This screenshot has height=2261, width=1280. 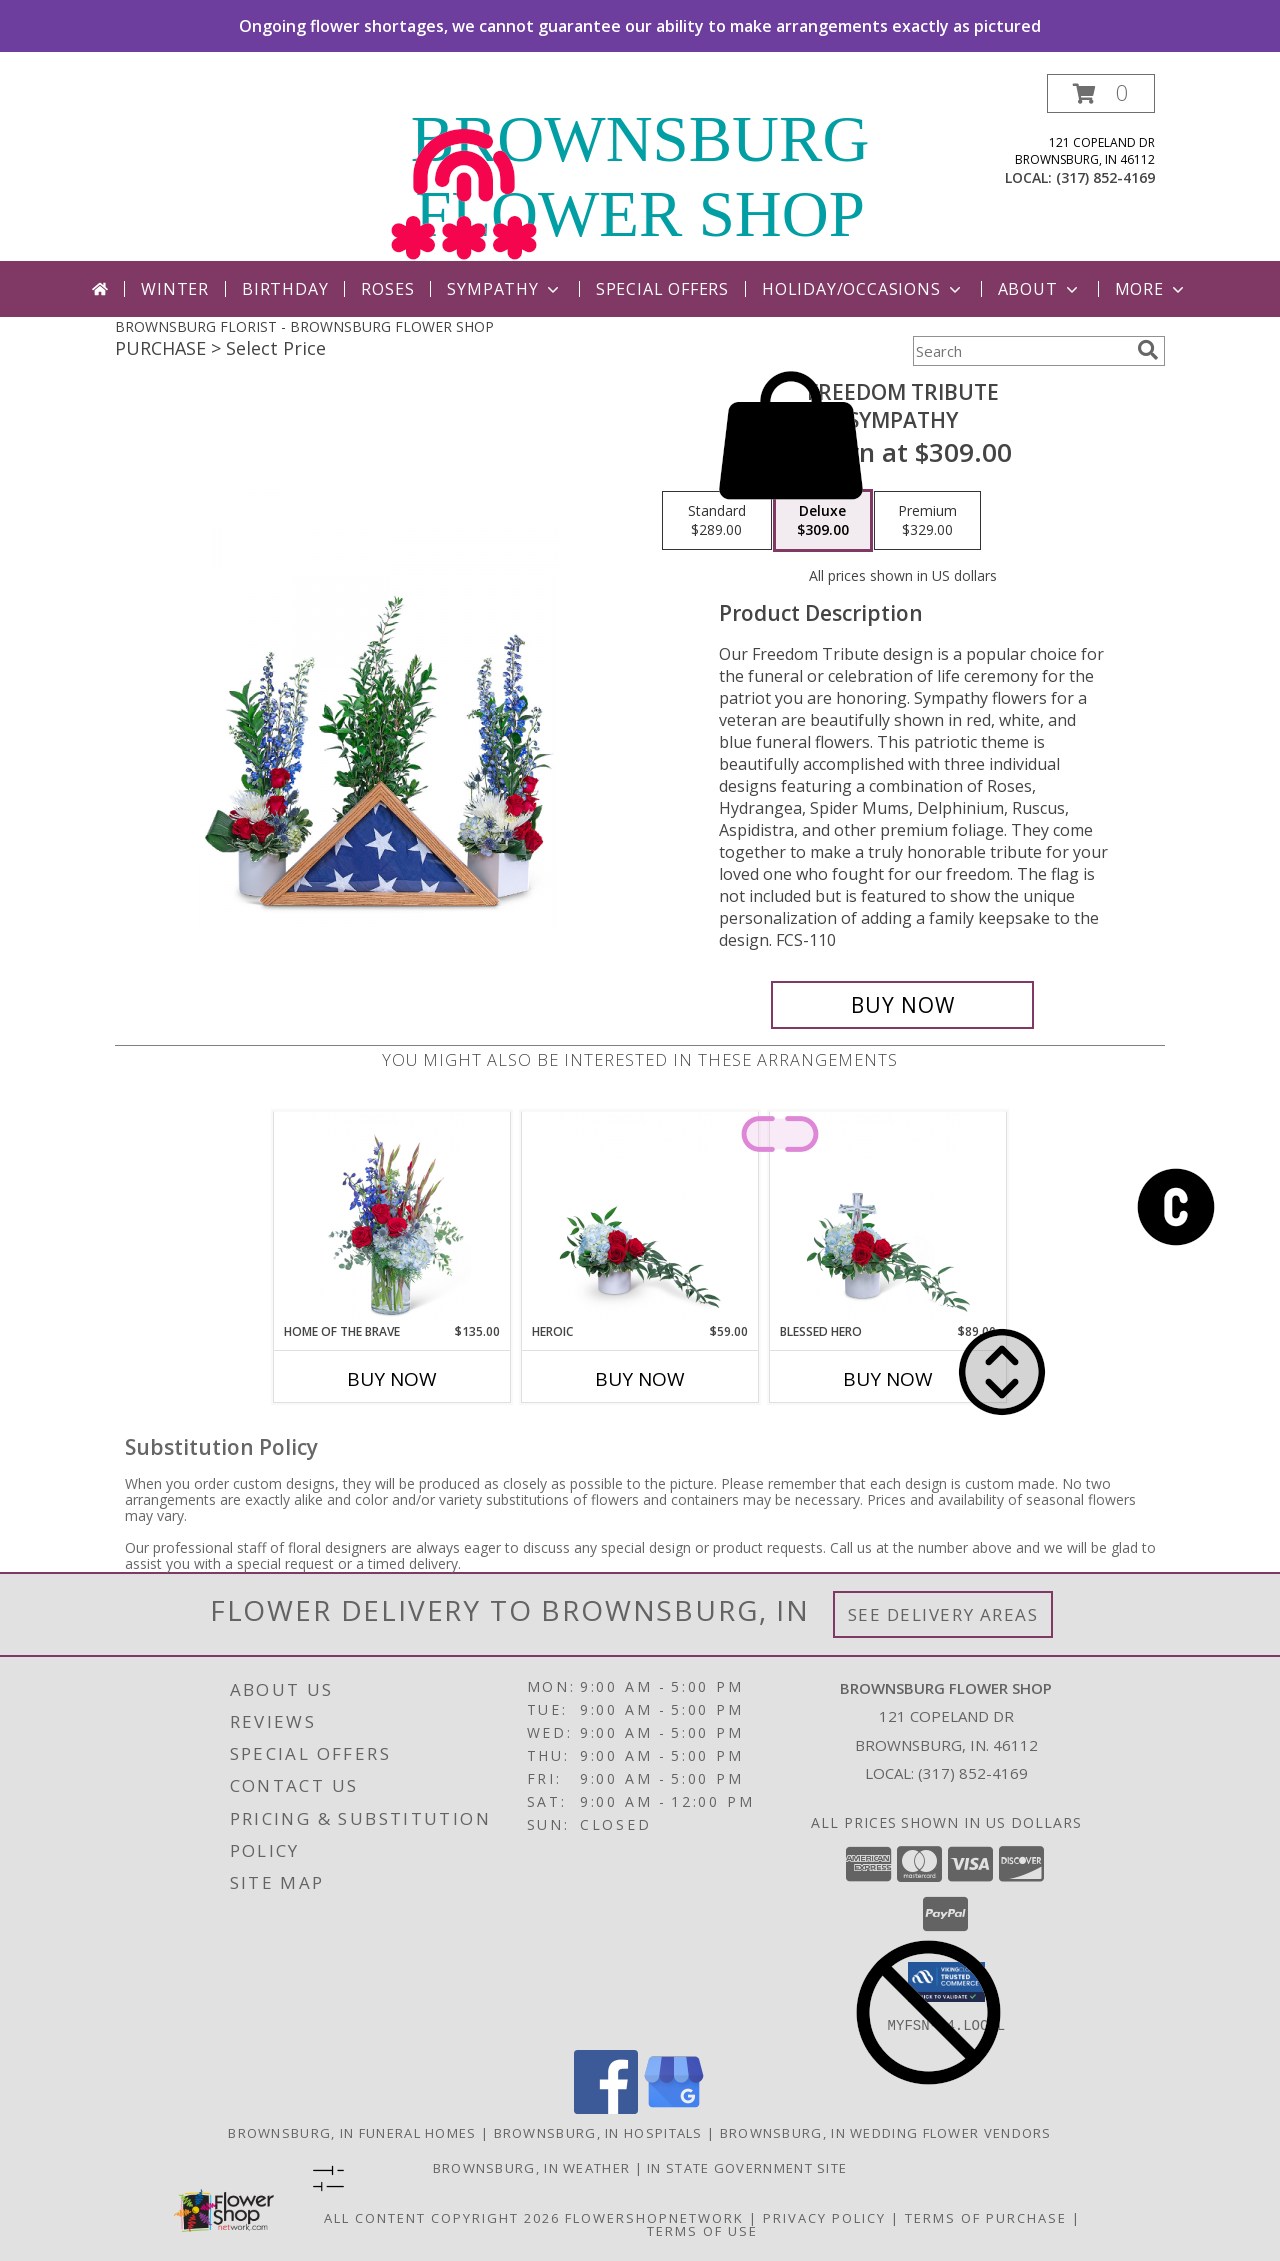 I want to click on adjust settings or preferences, so click(x=328, y=2178).